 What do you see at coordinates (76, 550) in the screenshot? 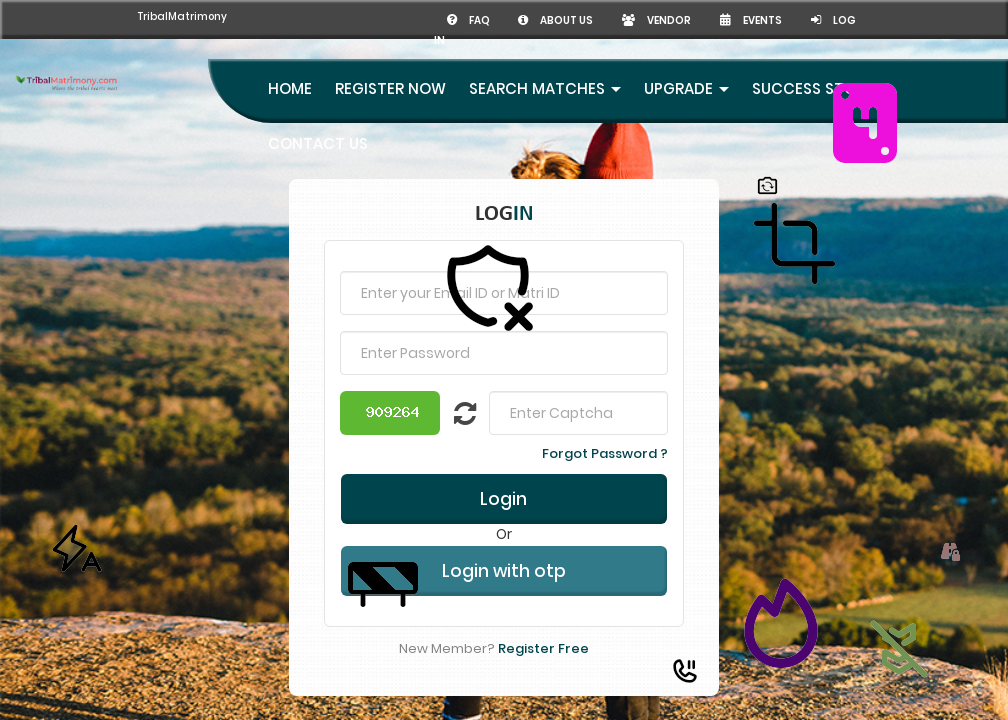
I see `toggle auto-flash mode in camera settings` at bounding box center [76, 550].